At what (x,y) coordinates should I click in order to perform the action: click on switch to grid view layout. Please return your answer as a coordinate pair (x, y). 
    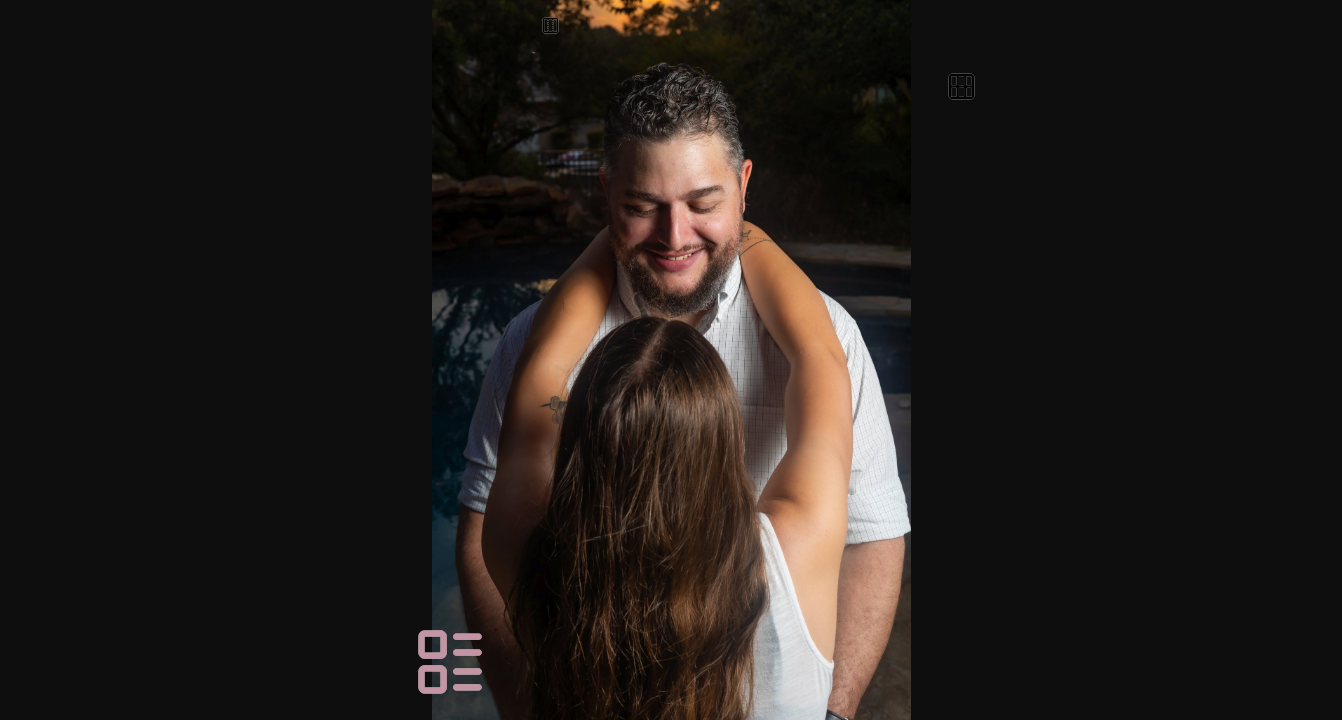
    Looking at the image, I should click on (961, 86).